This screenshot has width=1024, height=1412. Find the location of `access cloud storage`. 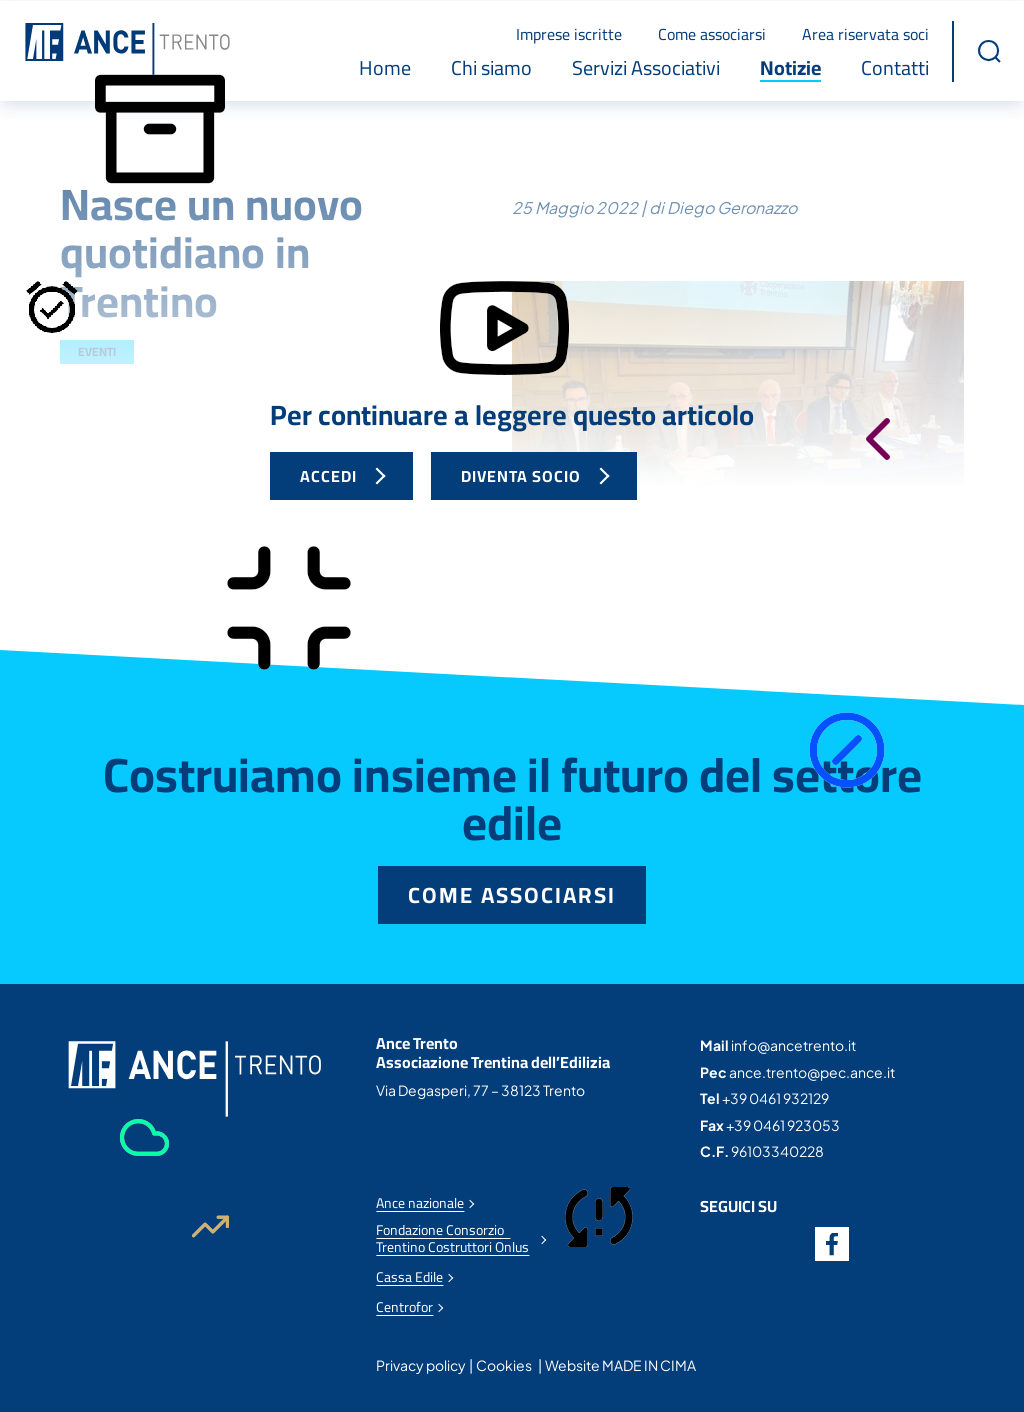

access cloud storage is located at coordinates (144, 1137).